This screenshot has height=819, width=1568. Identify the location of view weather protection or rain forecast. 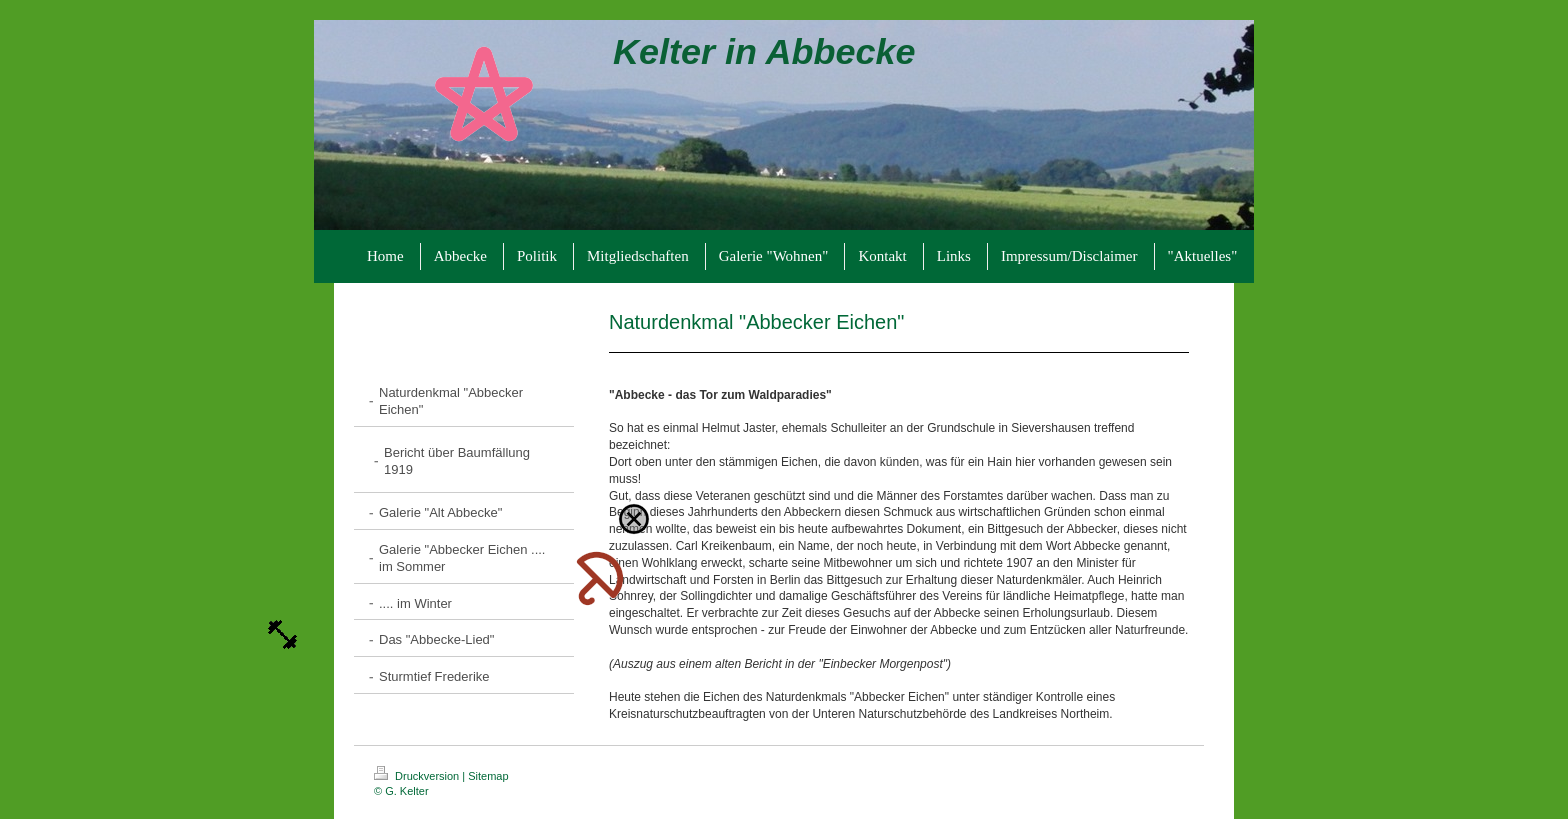
(599, 575).